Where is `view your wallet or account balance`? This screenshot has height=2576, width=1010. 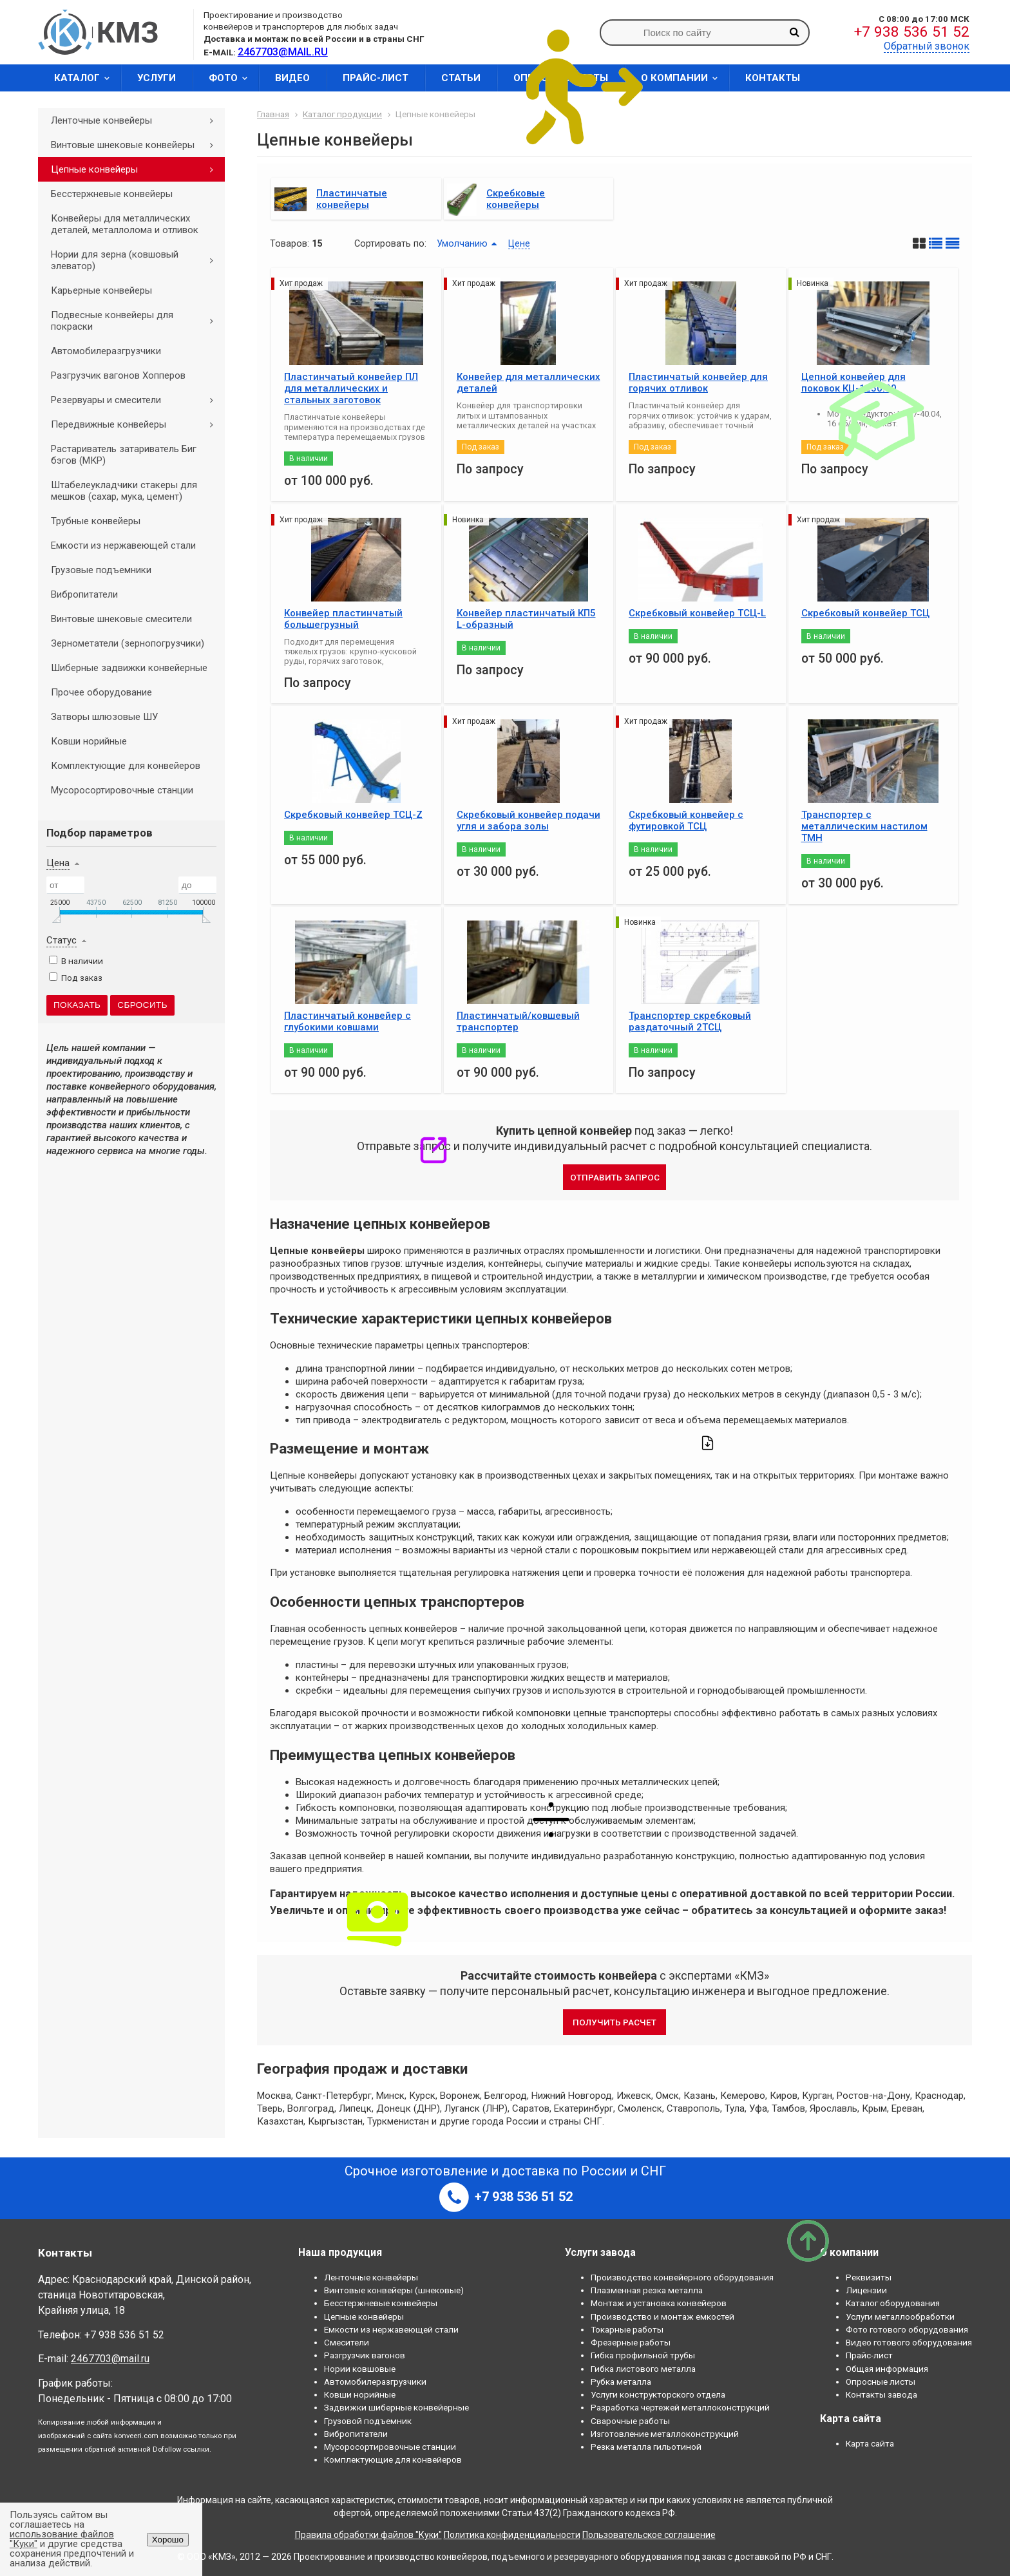 view your wallet or account balance is located at coordinates (377, 1918).